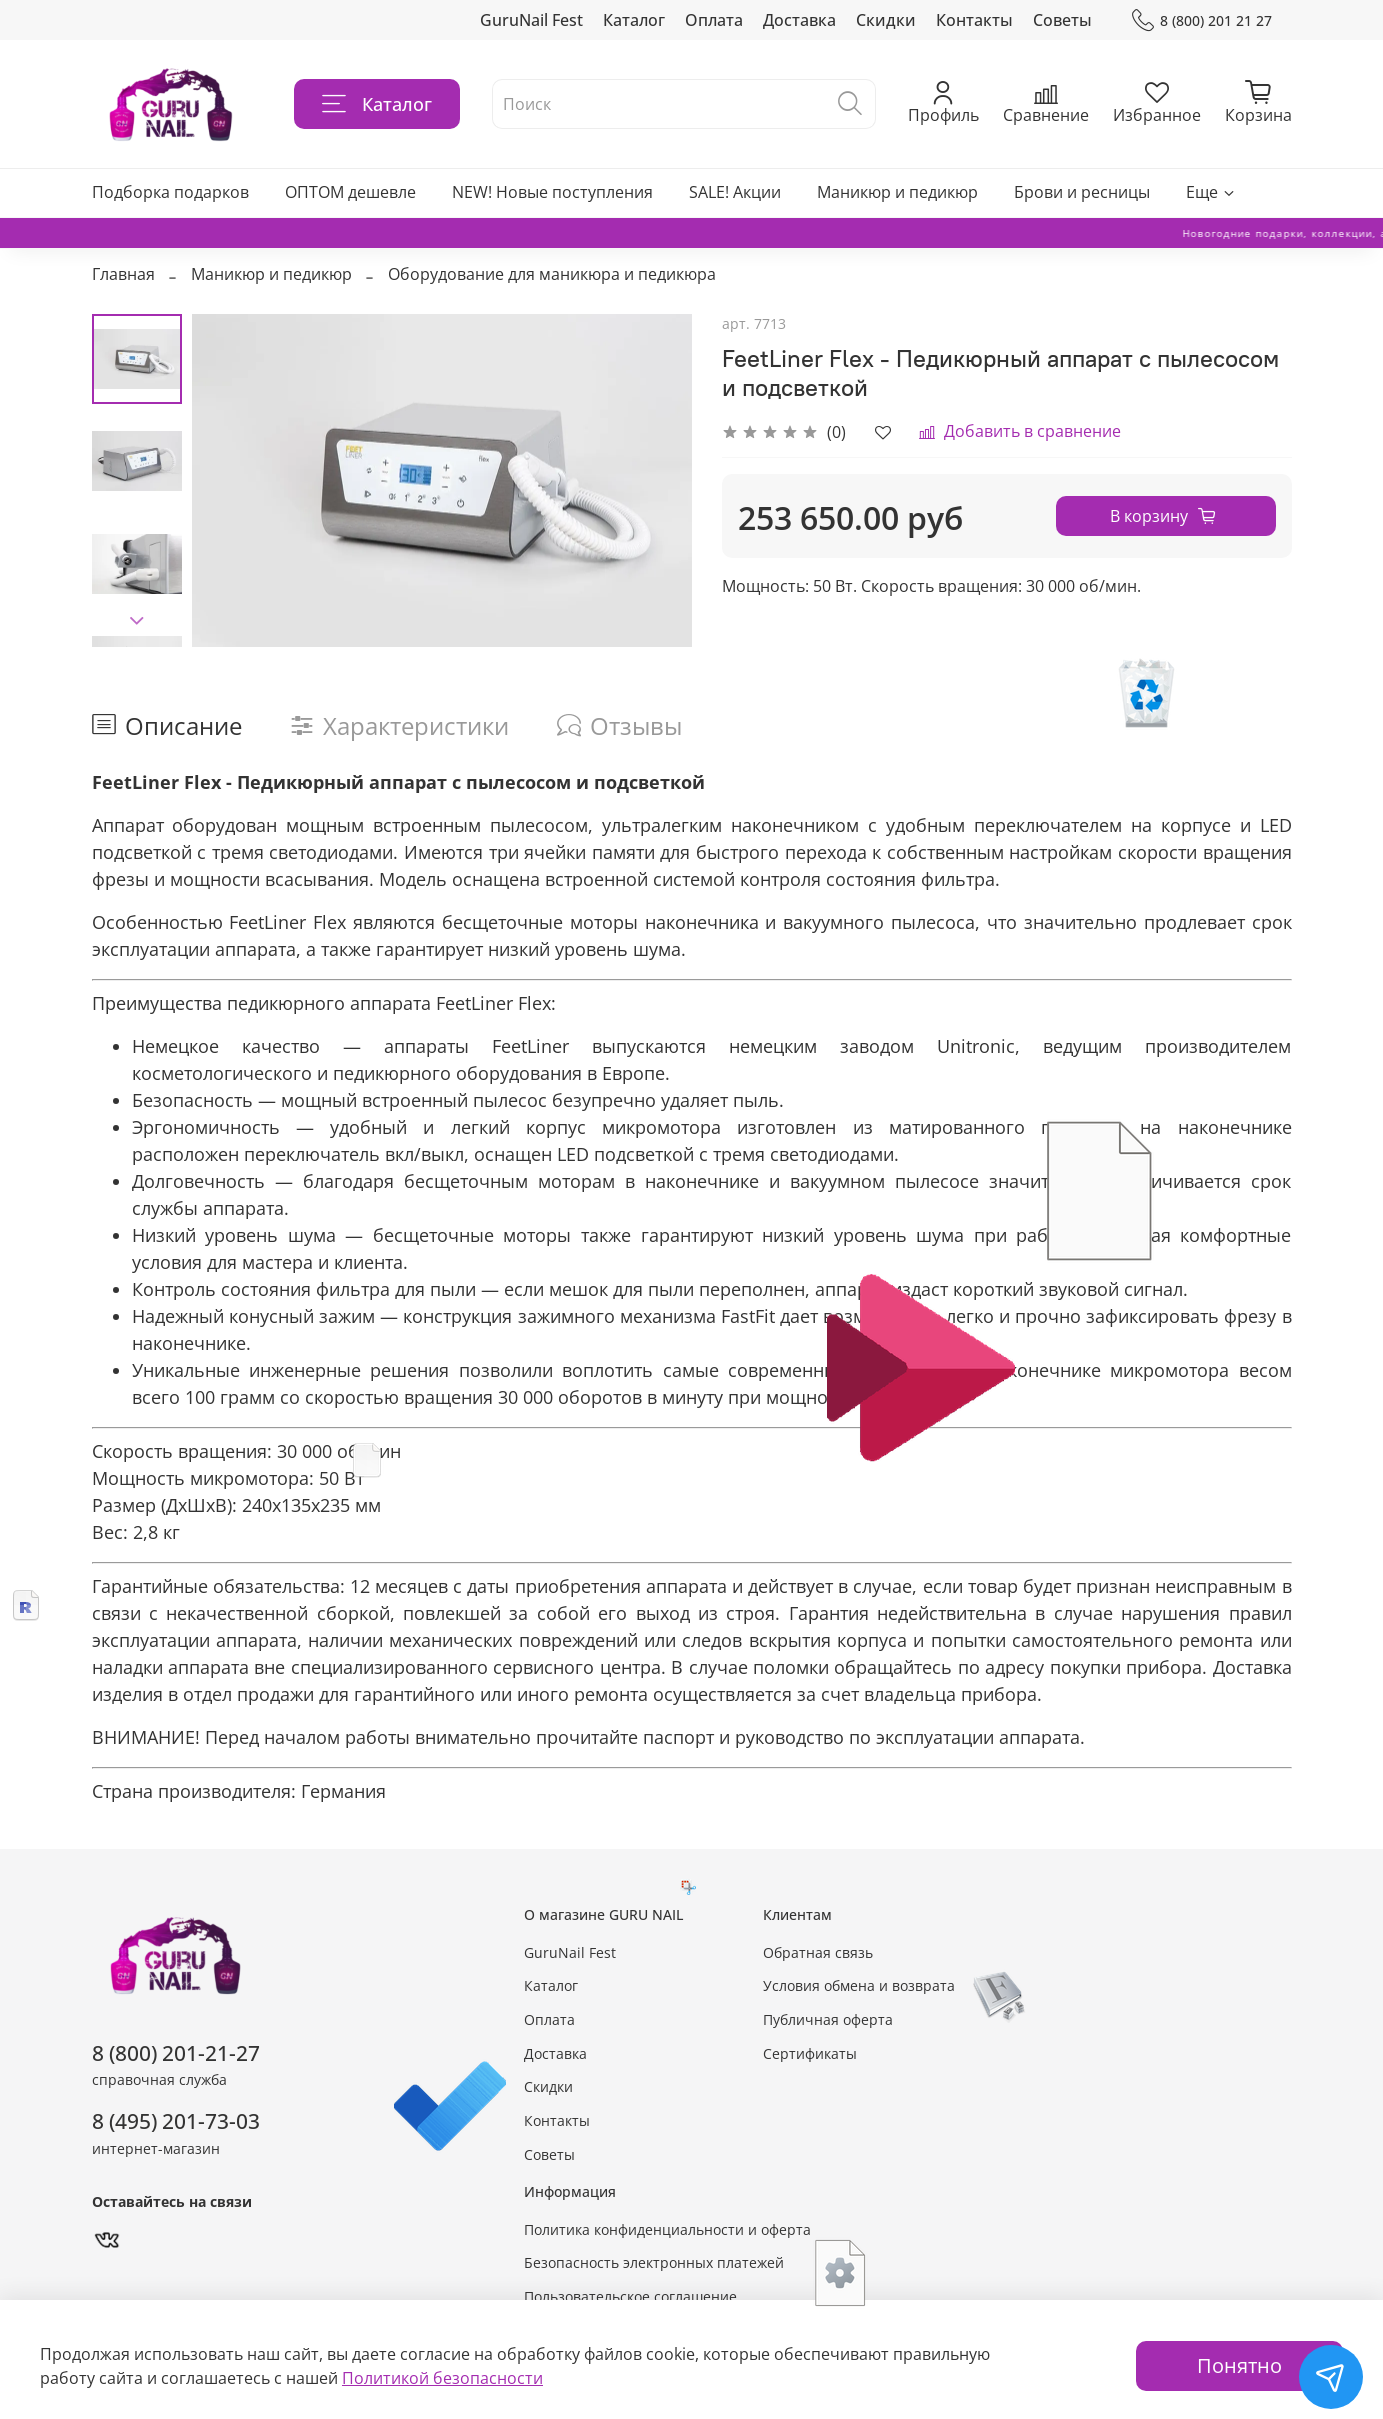  What do you see at coordinates (26, 1605) in the screenshot?
I see `an R programming language source file` at bounding box center [26, 1605].